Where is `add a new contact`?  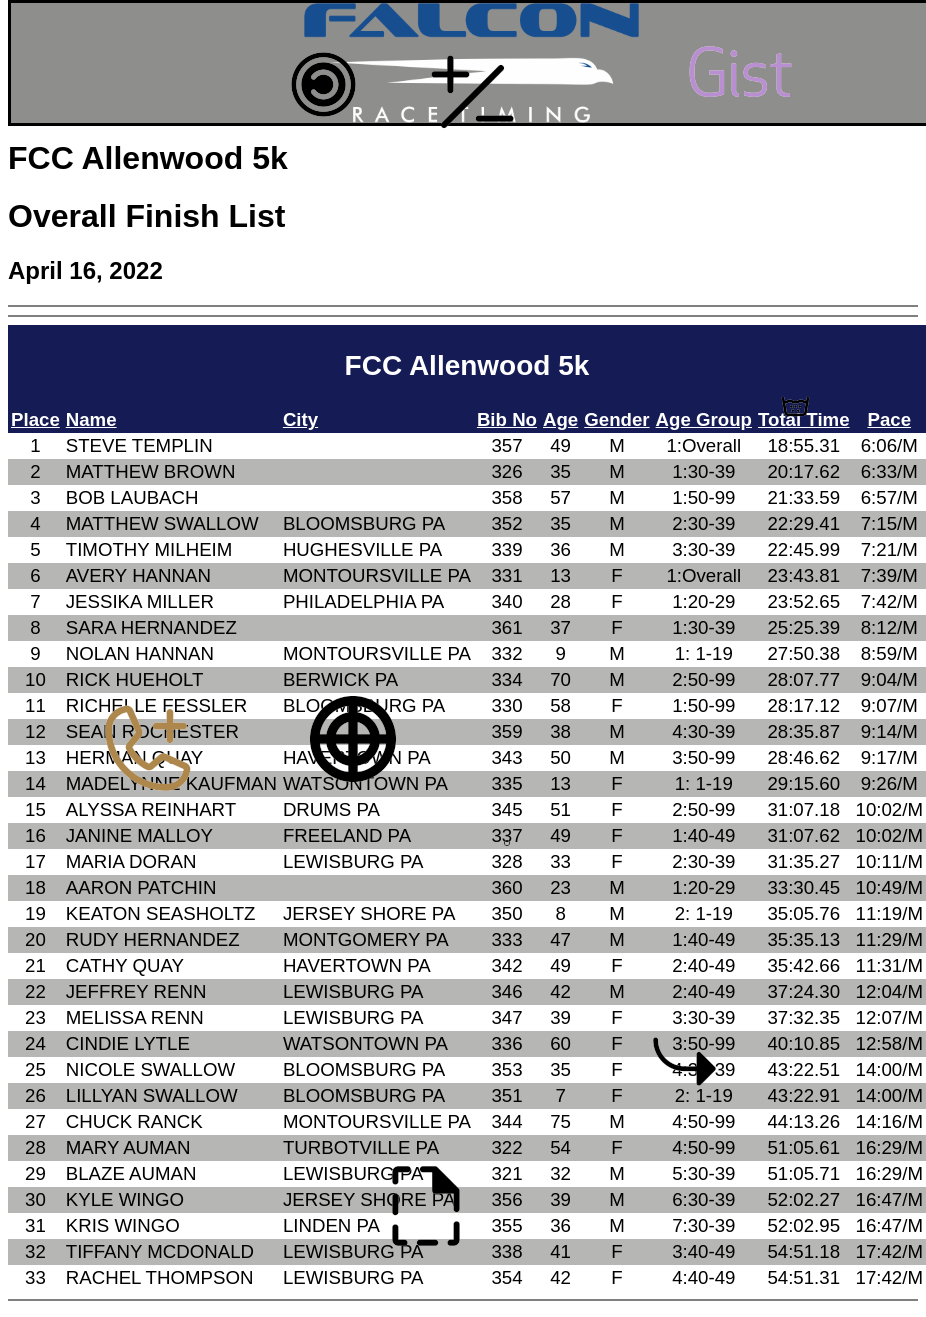 add a new contact is located at coordinates (149, 746).